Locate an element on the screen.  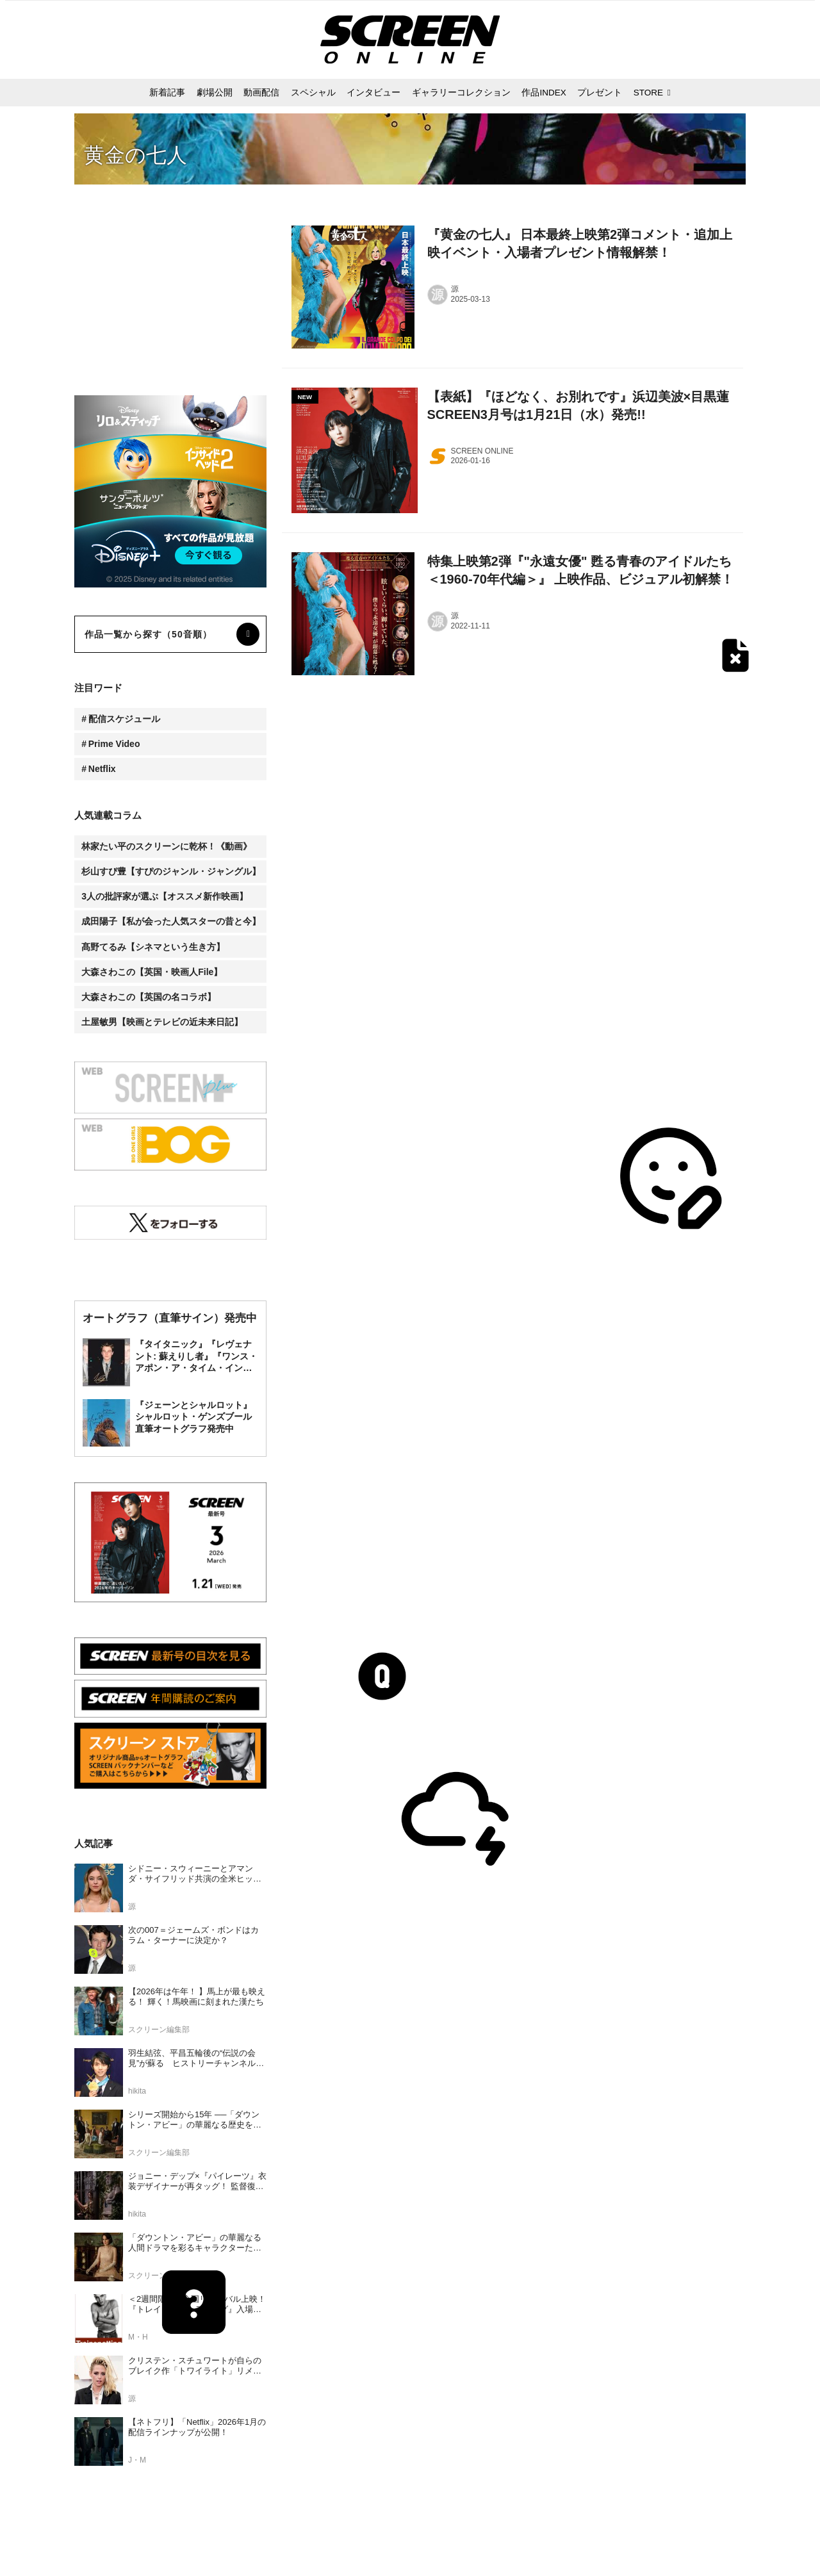
delete or remove a file is located at coordinates (735, 655).